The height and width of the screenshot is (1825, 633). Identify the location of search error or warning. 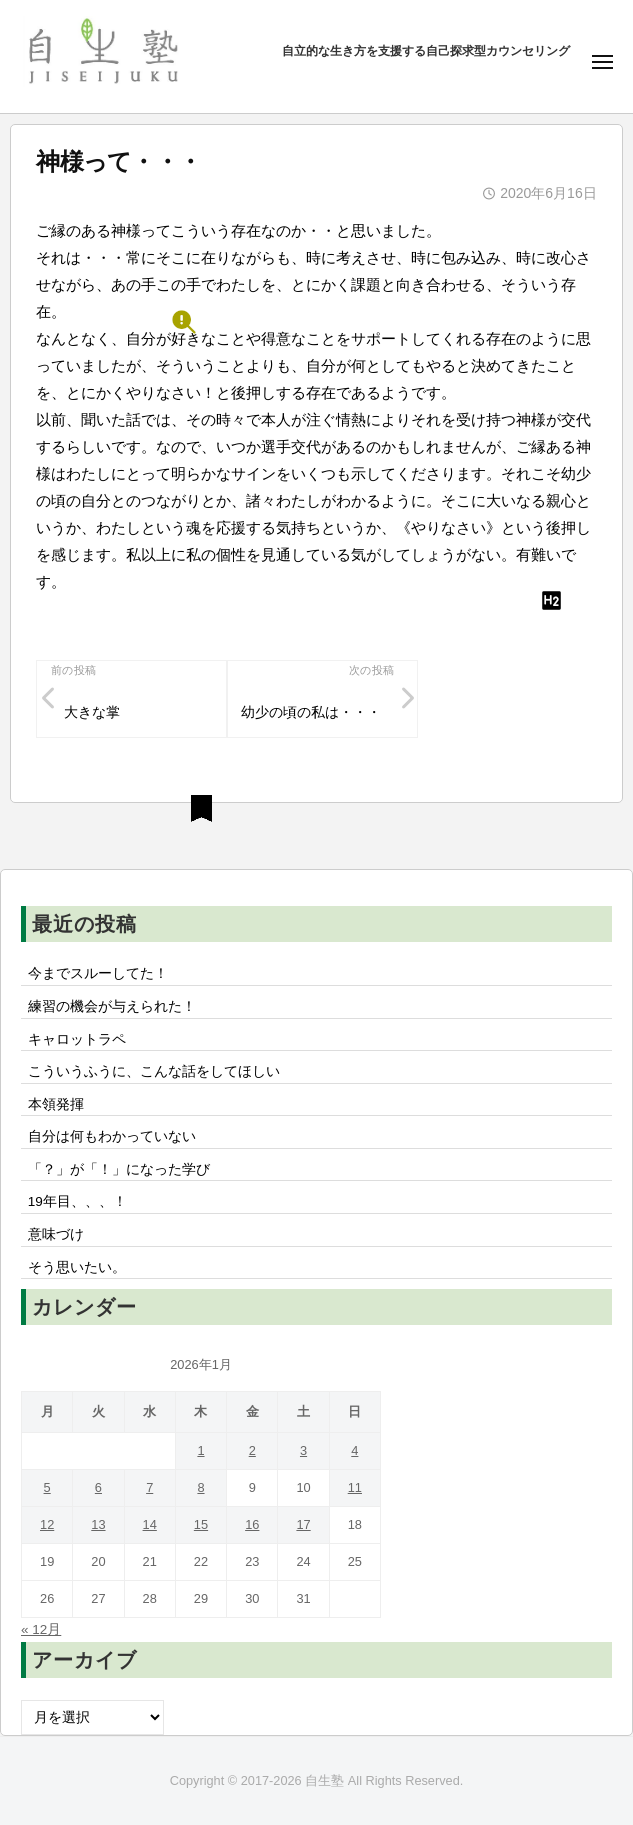
(184, 322).